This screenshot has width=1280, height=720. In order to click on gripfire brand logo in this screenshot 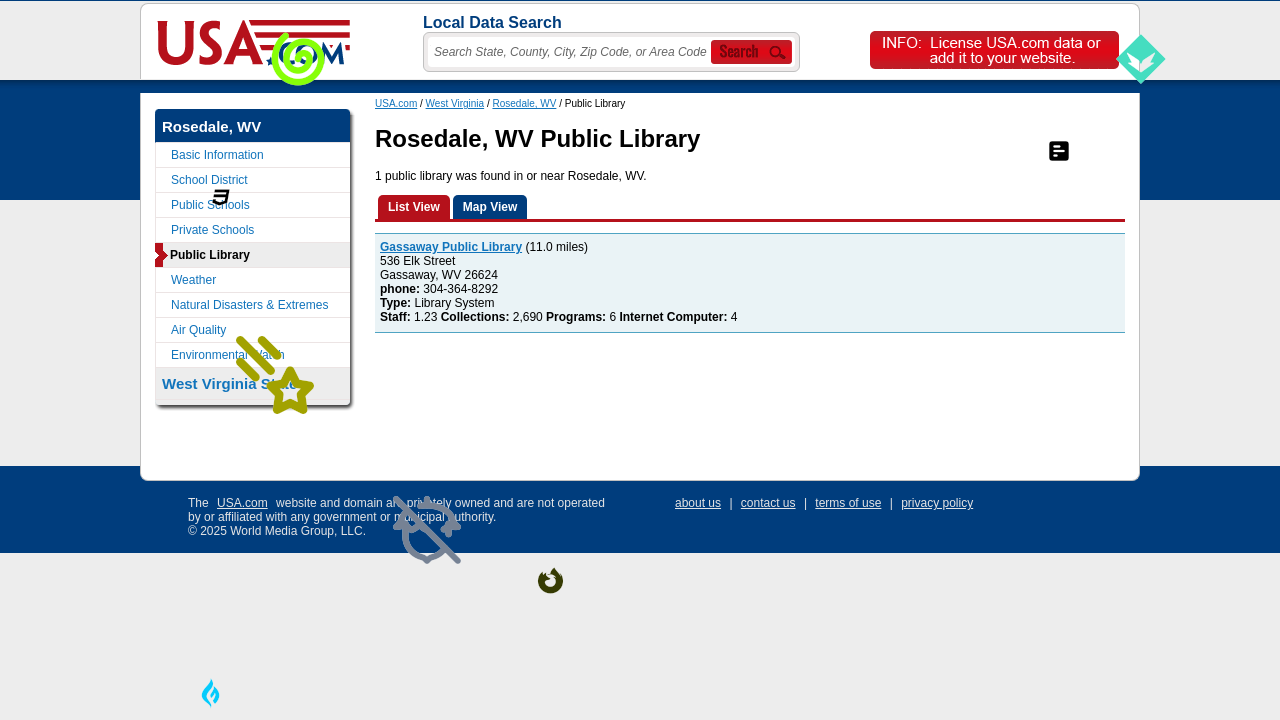, I will do `click(211, 693)`.